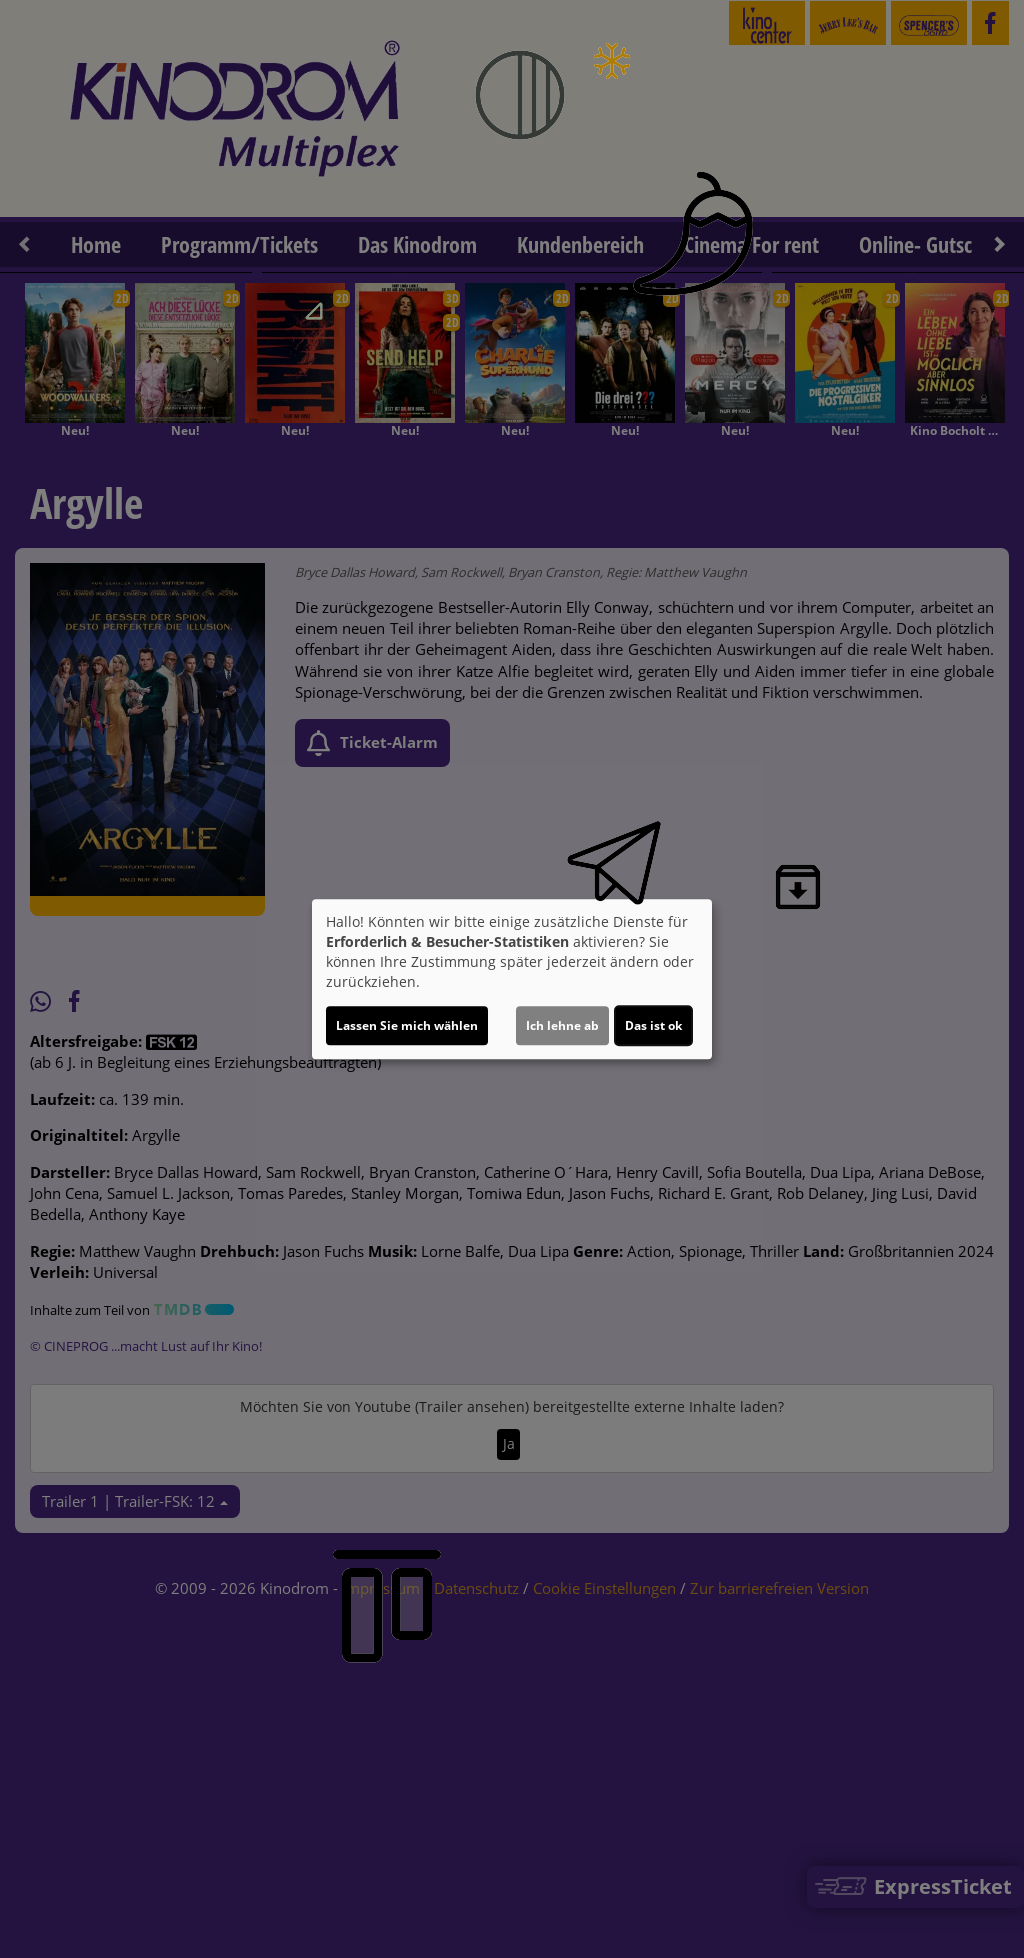  Describe the element at coordinates (387, 1604) in the screenshot. I see `align selected objects to the top edge` at that location.